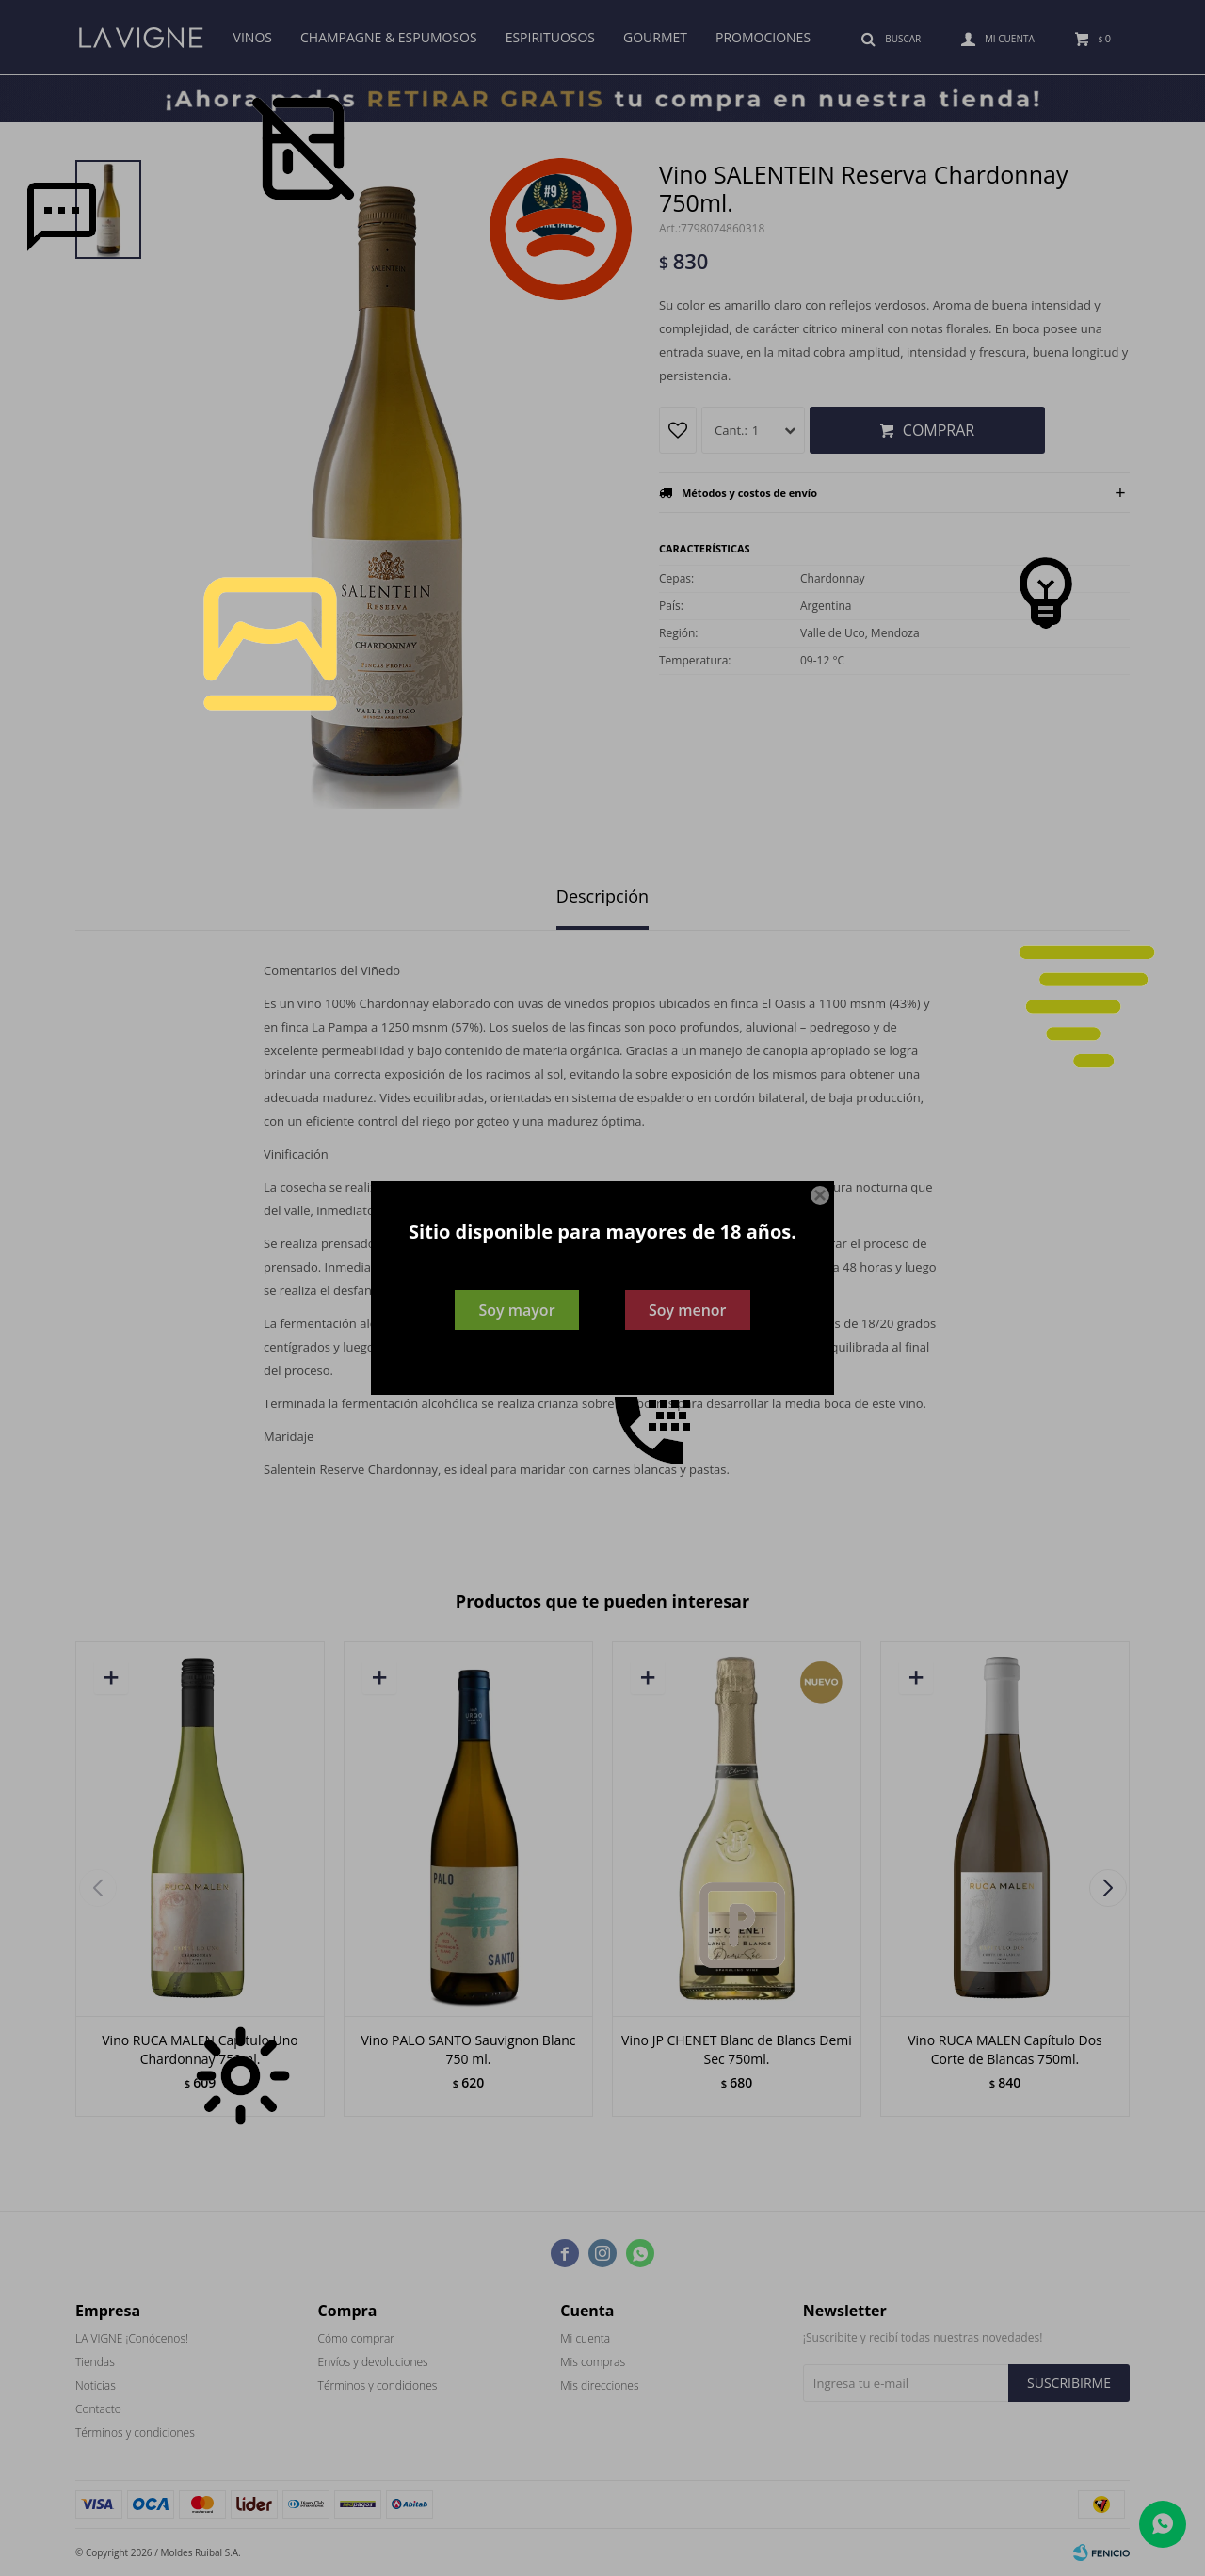  Describe the element at coordinates (303, 149) in the screenshot. I see `refrigerator or cooling feature disabled` at that location.